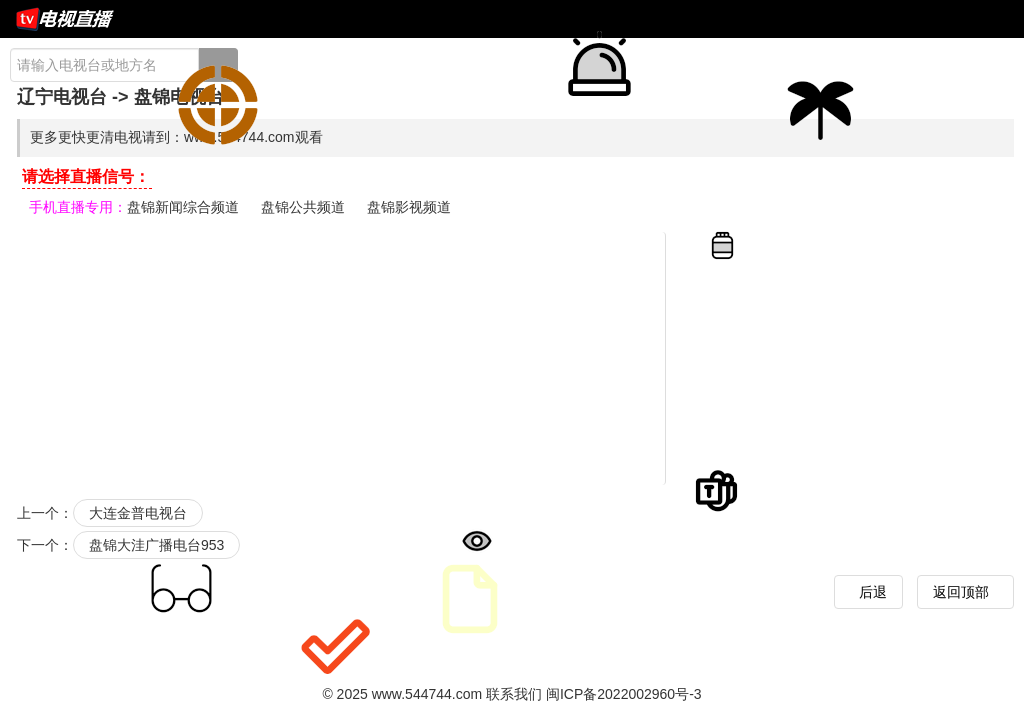 The width and height of the screenshot is (1024, 720). I want to click on confirm or submit an action, so click(334, 645).